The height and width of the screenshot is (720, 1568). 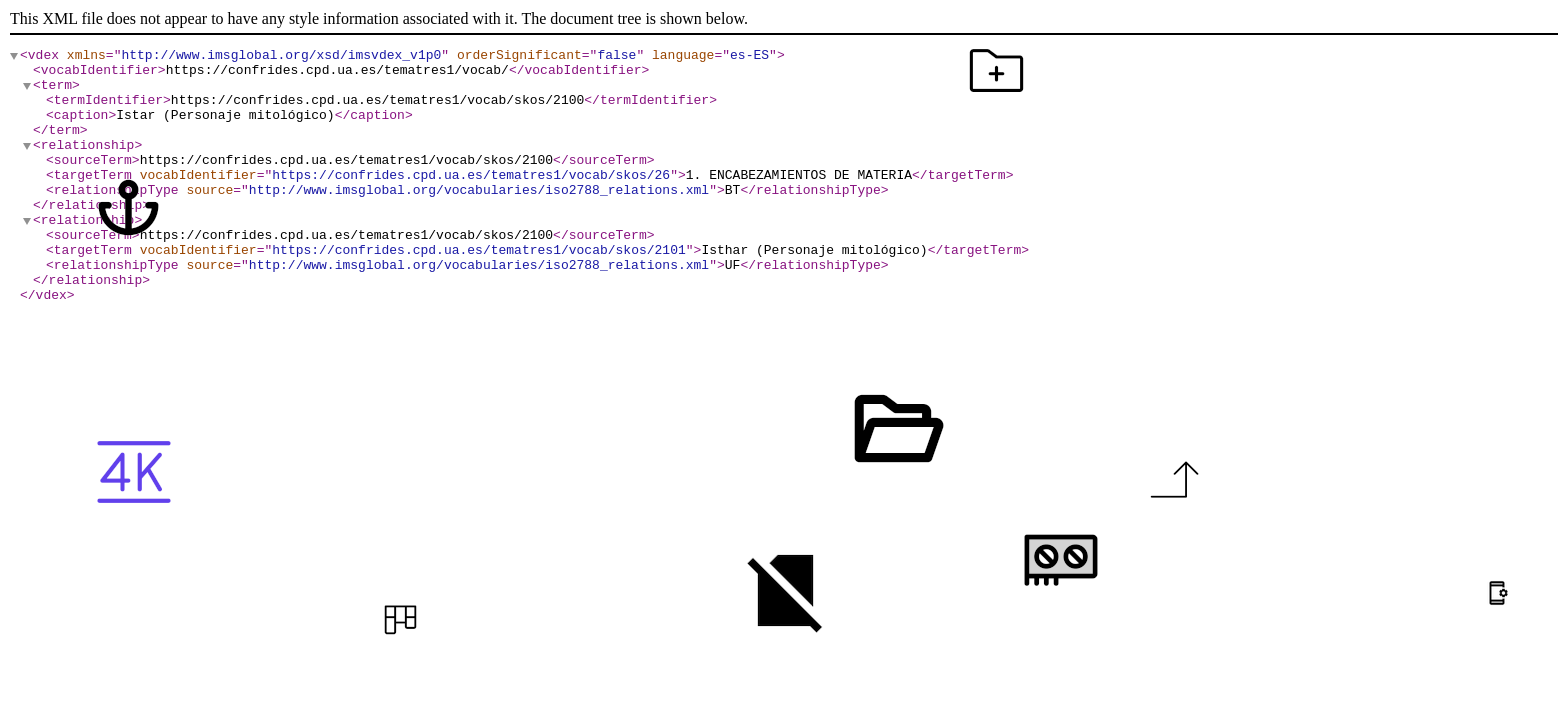 What do you see at coordinates (400, 618) in the screenshot?
I see `open kanban board view` at bounding box center [400, 618].